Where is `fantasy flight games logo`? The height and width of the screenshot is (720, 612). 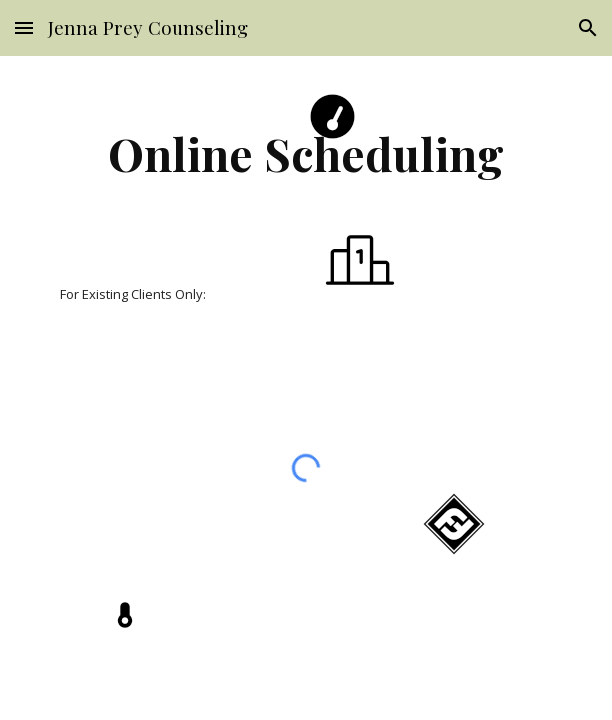
fantasy flight games logo is located at coordinates (454, 524).